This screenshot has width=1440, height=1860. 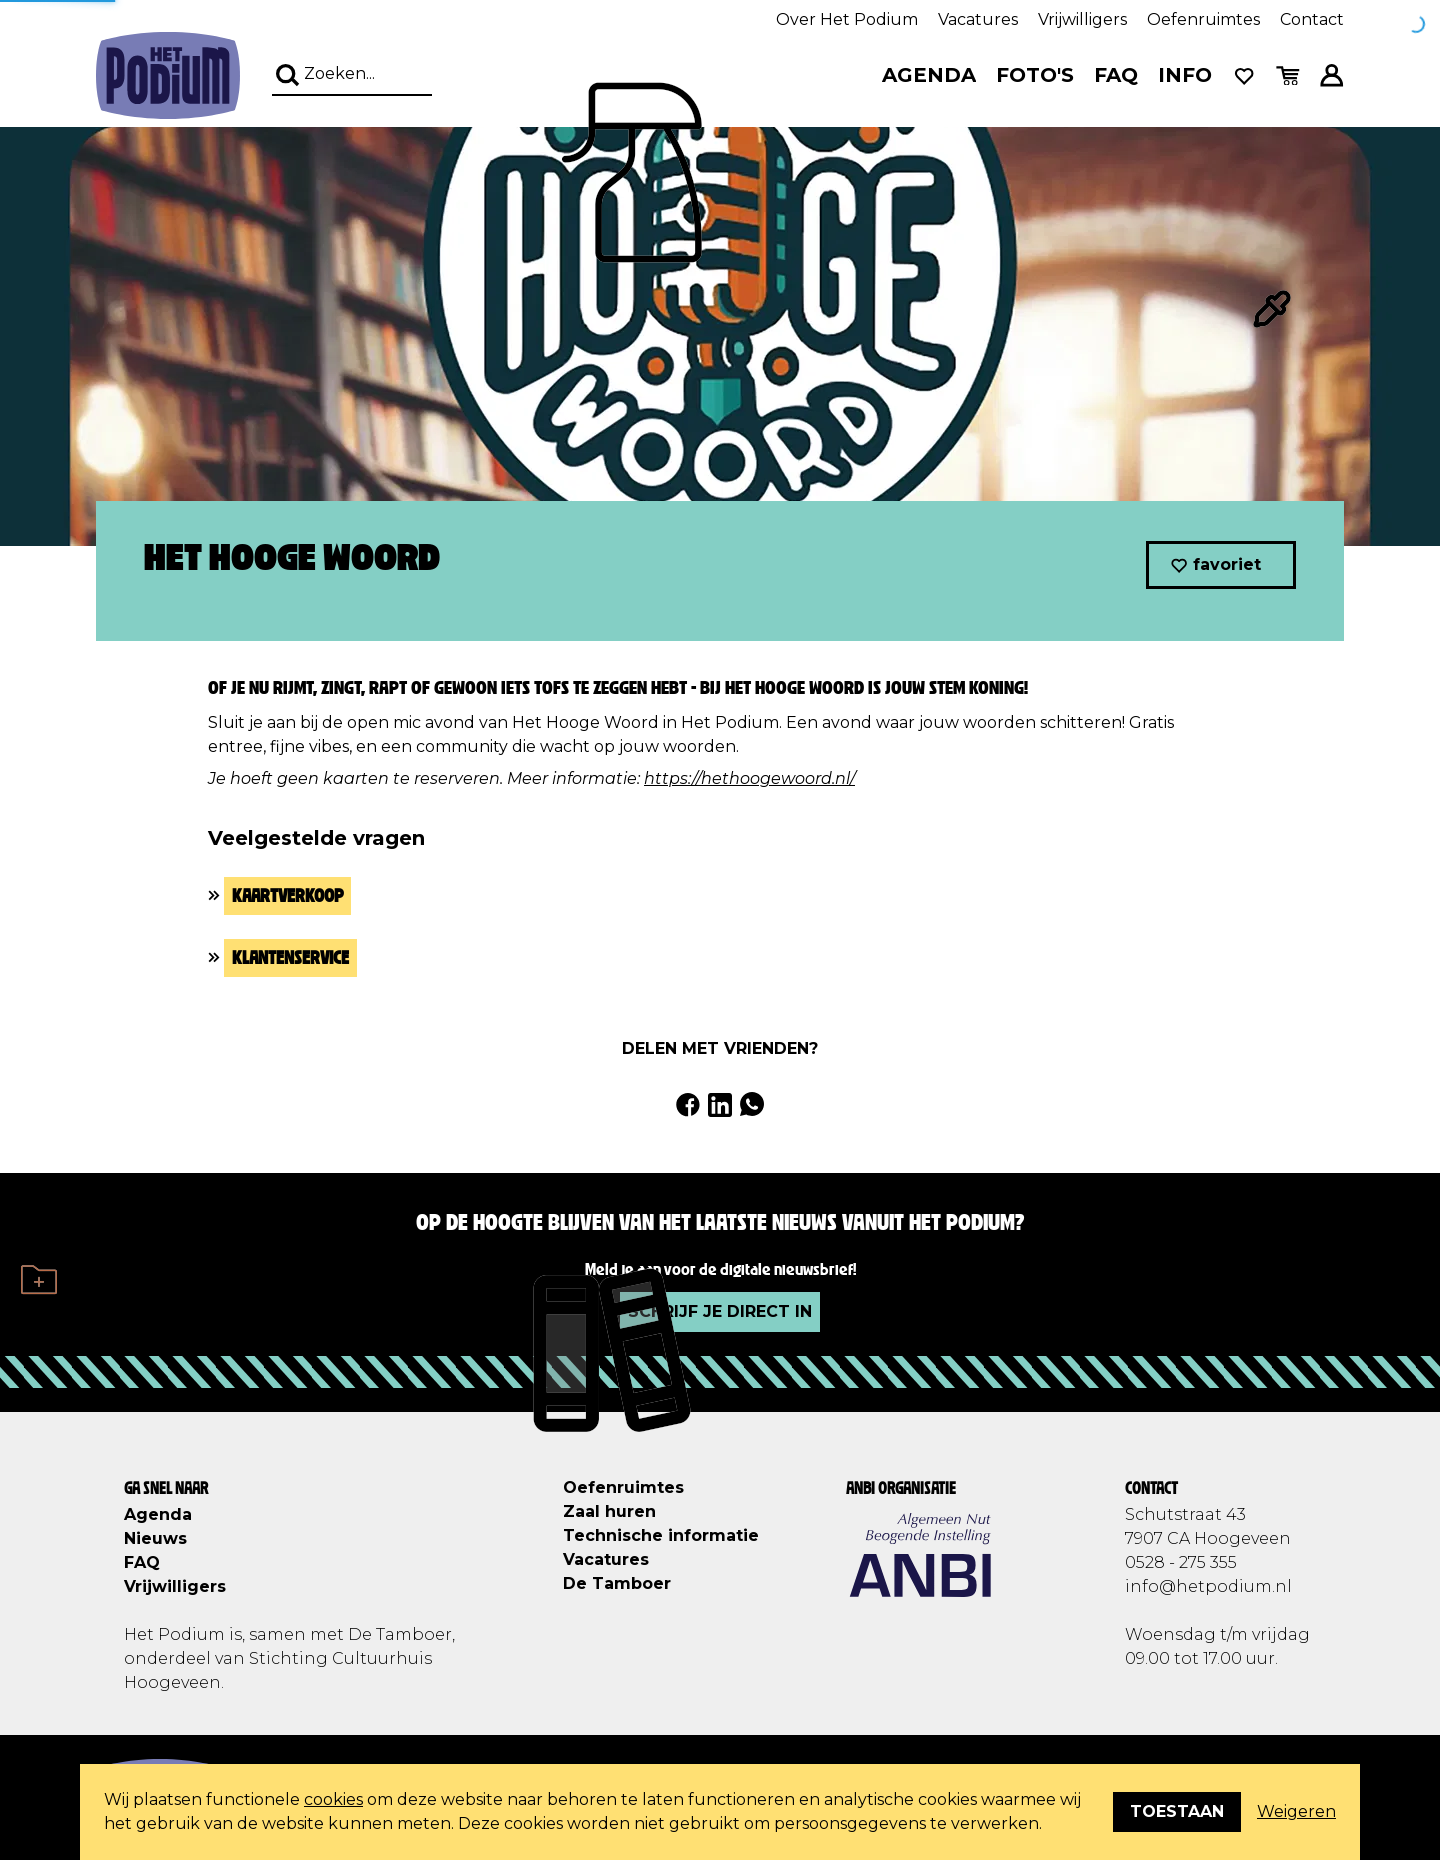 I want to click on create a new folder, so click(x=39, y=1279).